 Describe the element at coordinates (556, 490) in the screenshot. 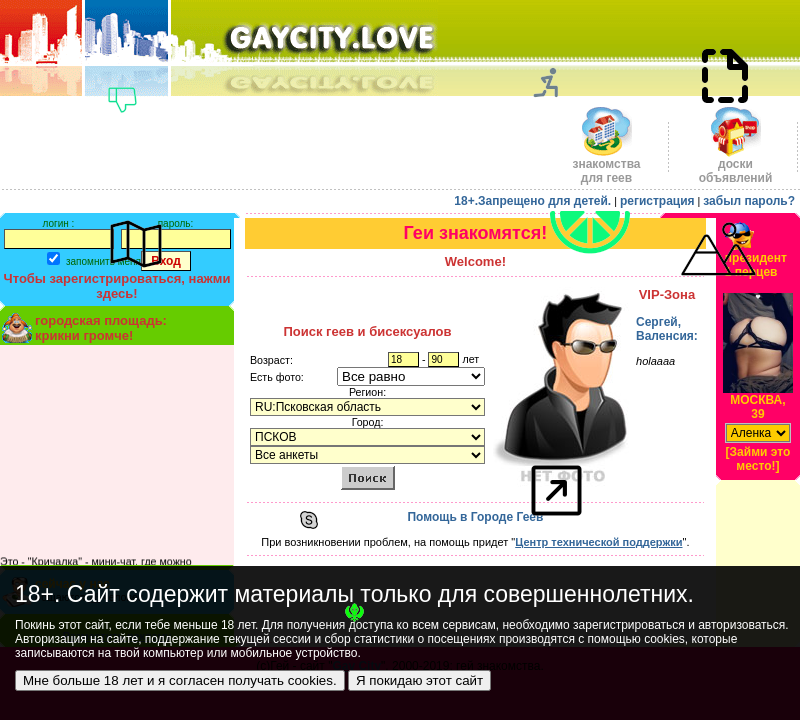

I see `open link in new window` at that location.